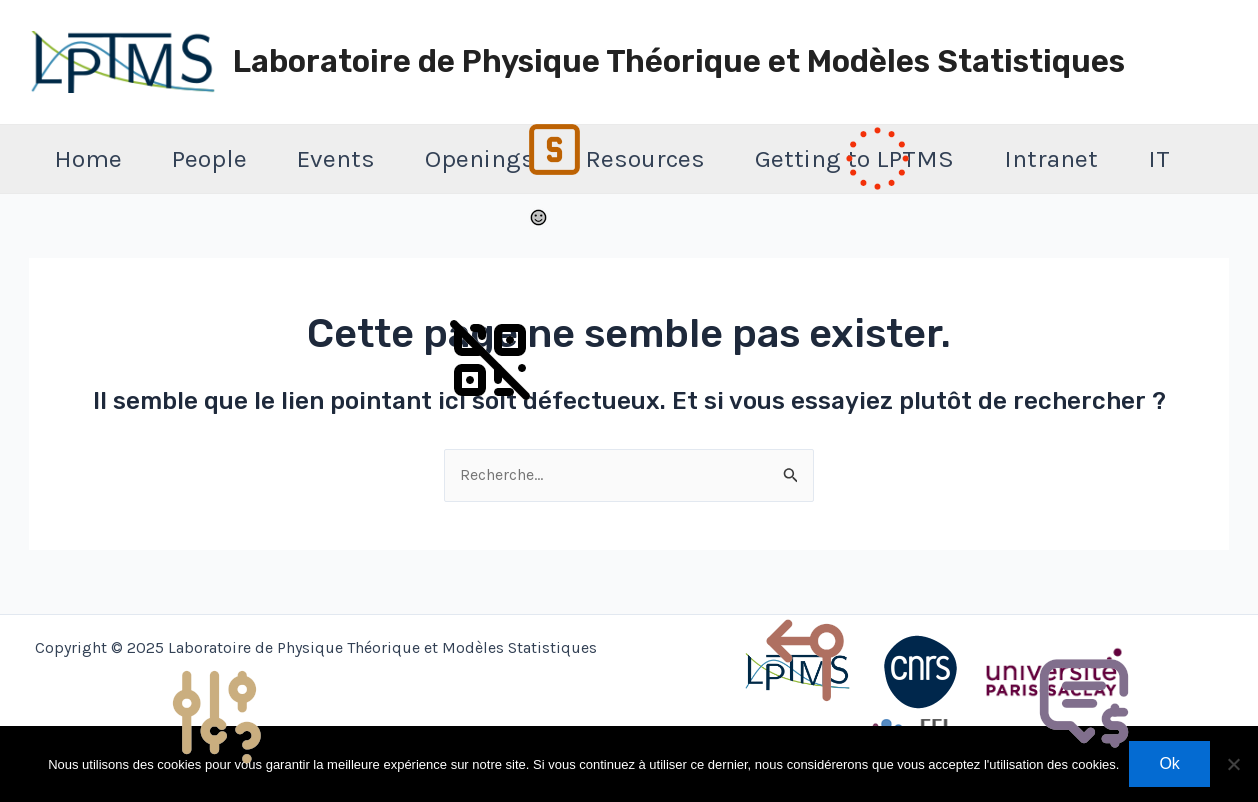  What do you see at coordinates (809, 662) in the screenshot?
I see `take the left exit at the roundabout` at bounding box center [809, 662].